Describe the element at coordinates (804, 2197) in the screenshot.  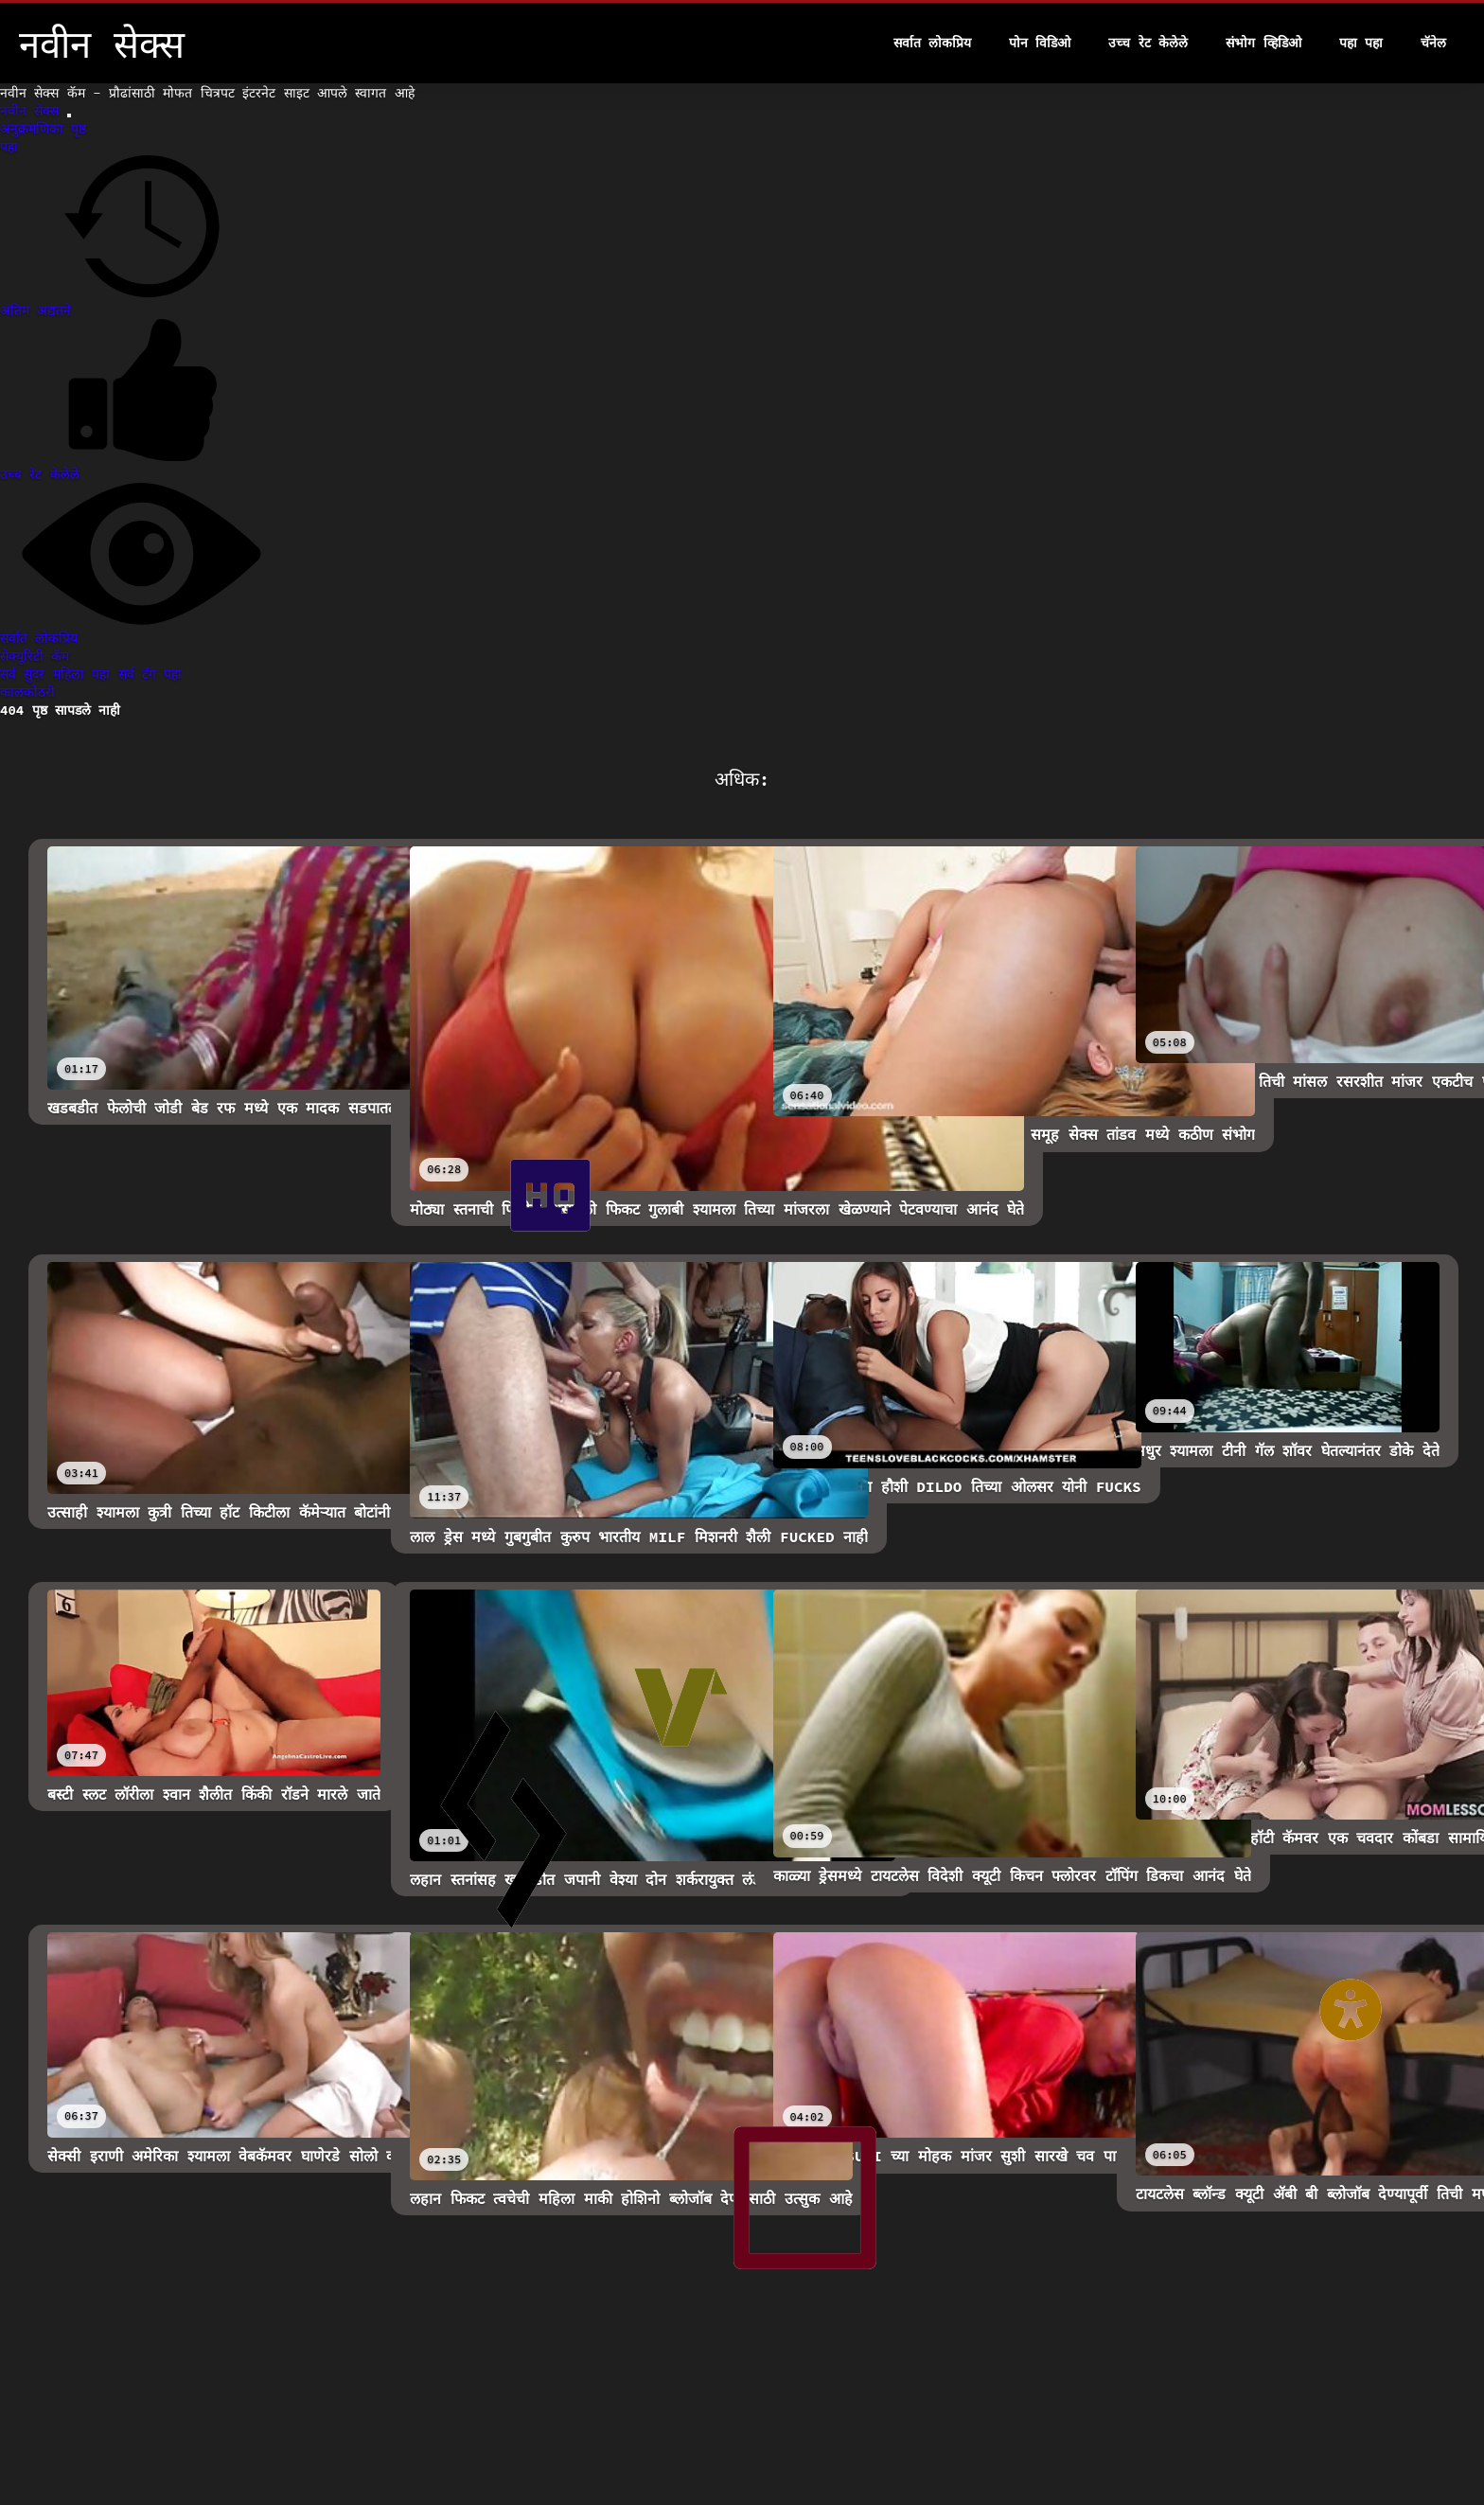
I see `an unchecked checkbox awaiting selection` at that location.